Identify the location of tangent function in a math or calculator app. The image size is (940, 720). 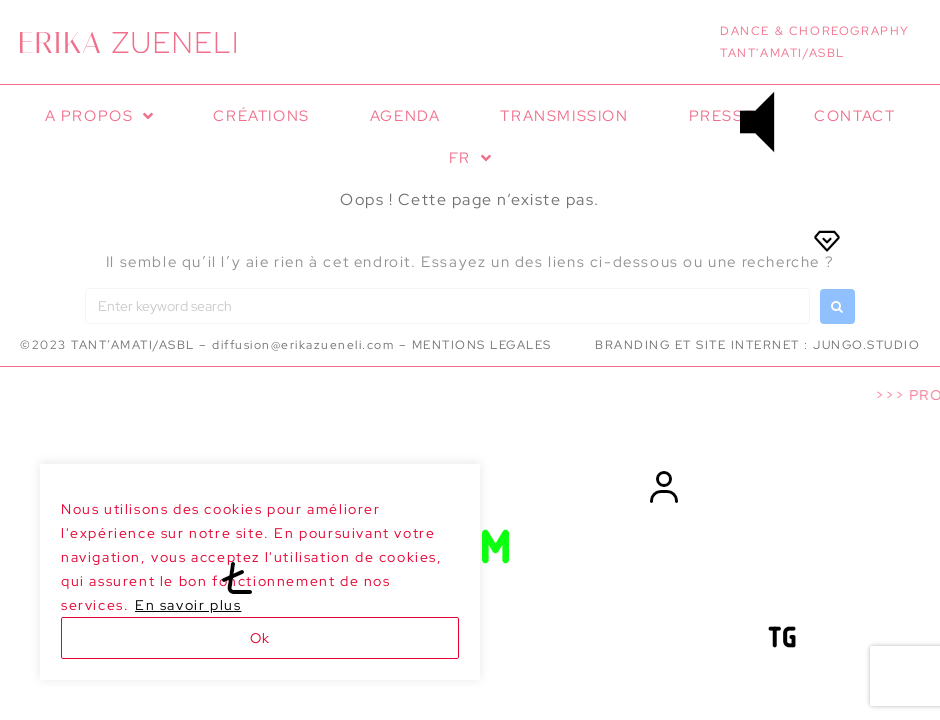
(781, 637).